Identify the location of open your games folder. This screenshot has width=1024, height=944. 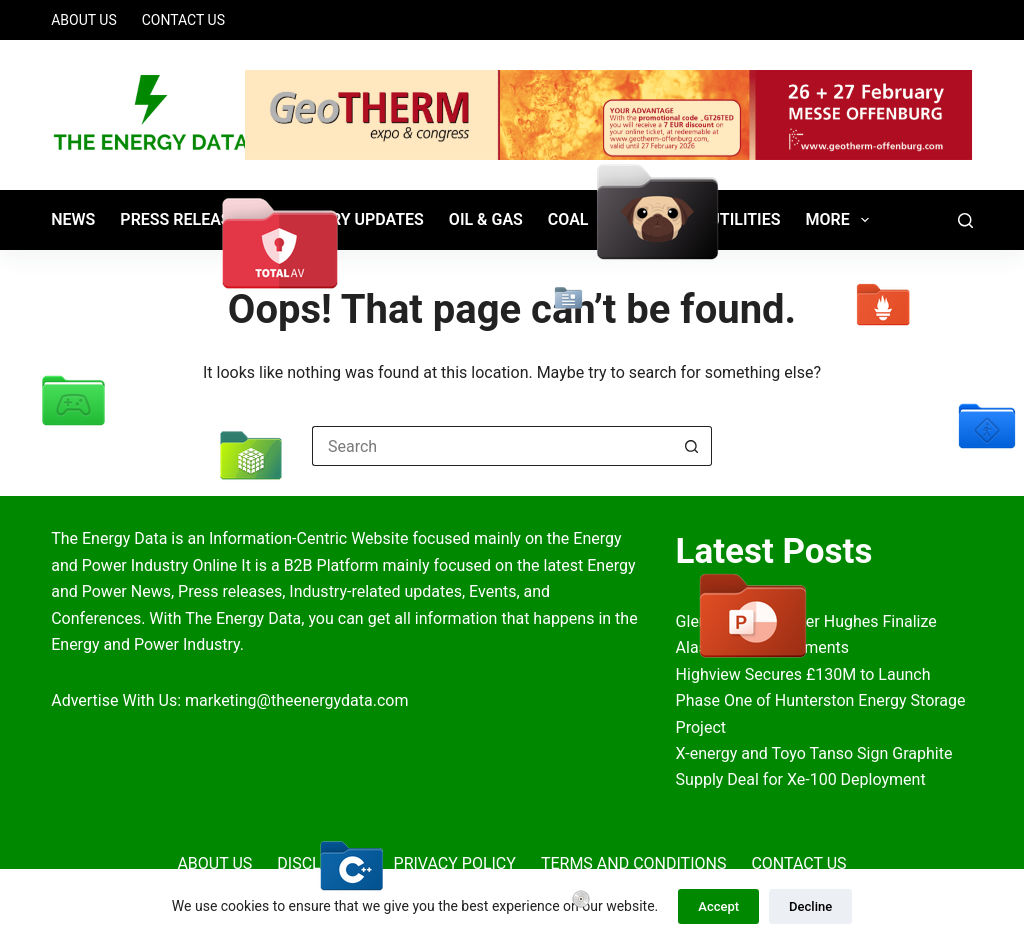
(73, 400).